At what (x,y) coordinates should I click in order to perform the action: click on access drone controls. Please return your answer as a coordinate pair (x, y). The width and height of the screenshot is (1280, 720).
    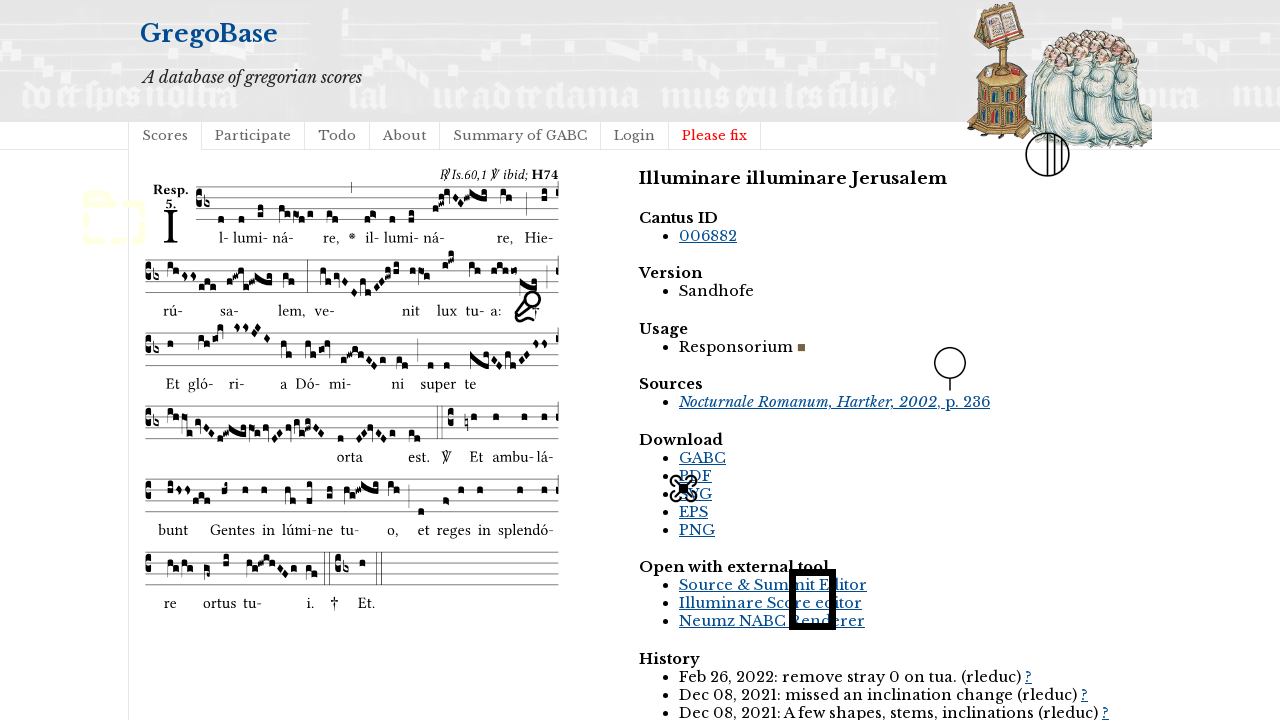
    Looking at the image, I should click on (683, 488).